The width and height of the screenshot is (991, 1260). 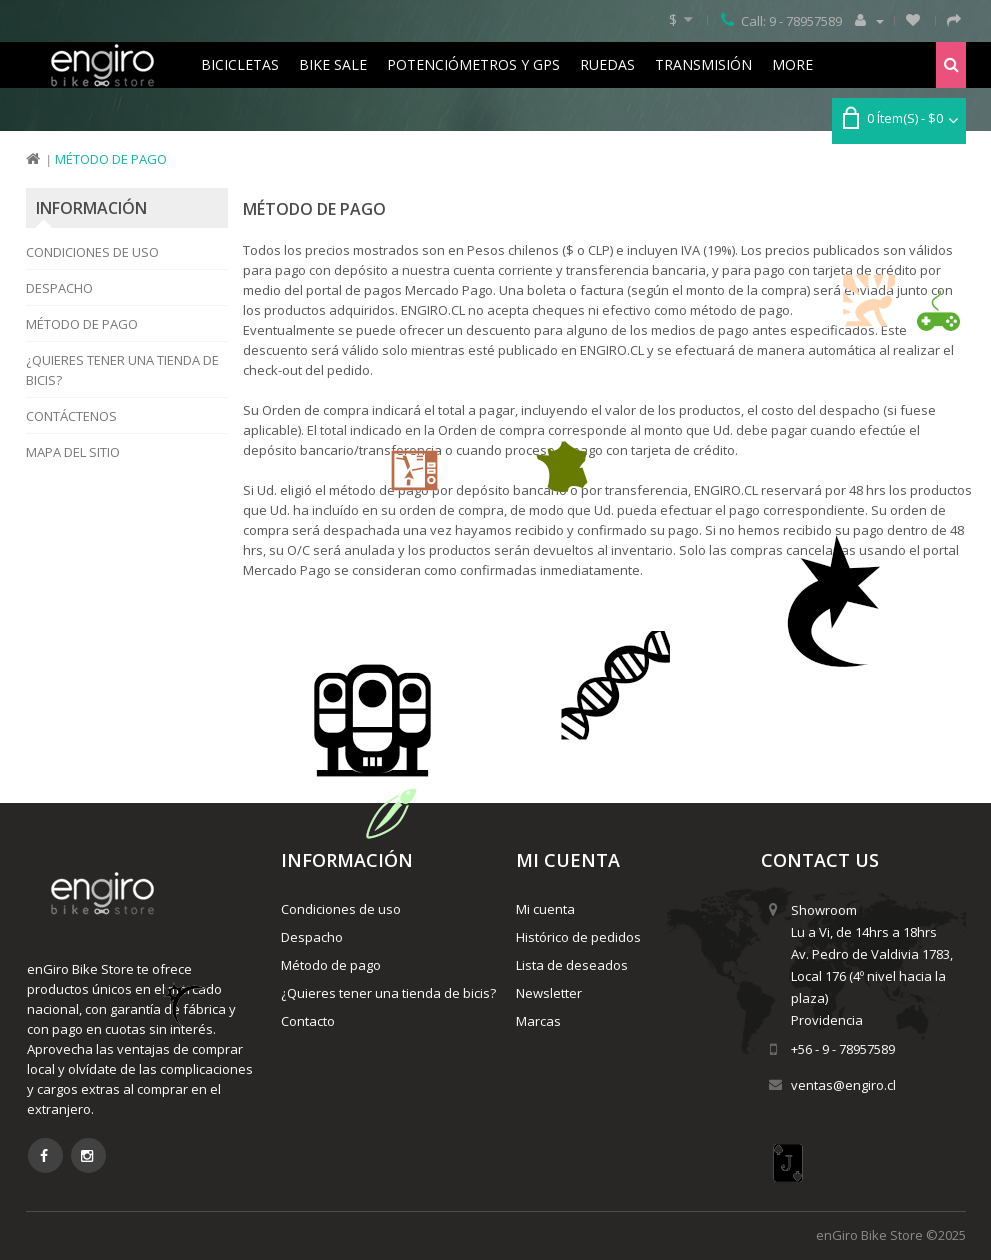 I want to click on perform a riposte or counter-attack move, so click(x=834, y=601).